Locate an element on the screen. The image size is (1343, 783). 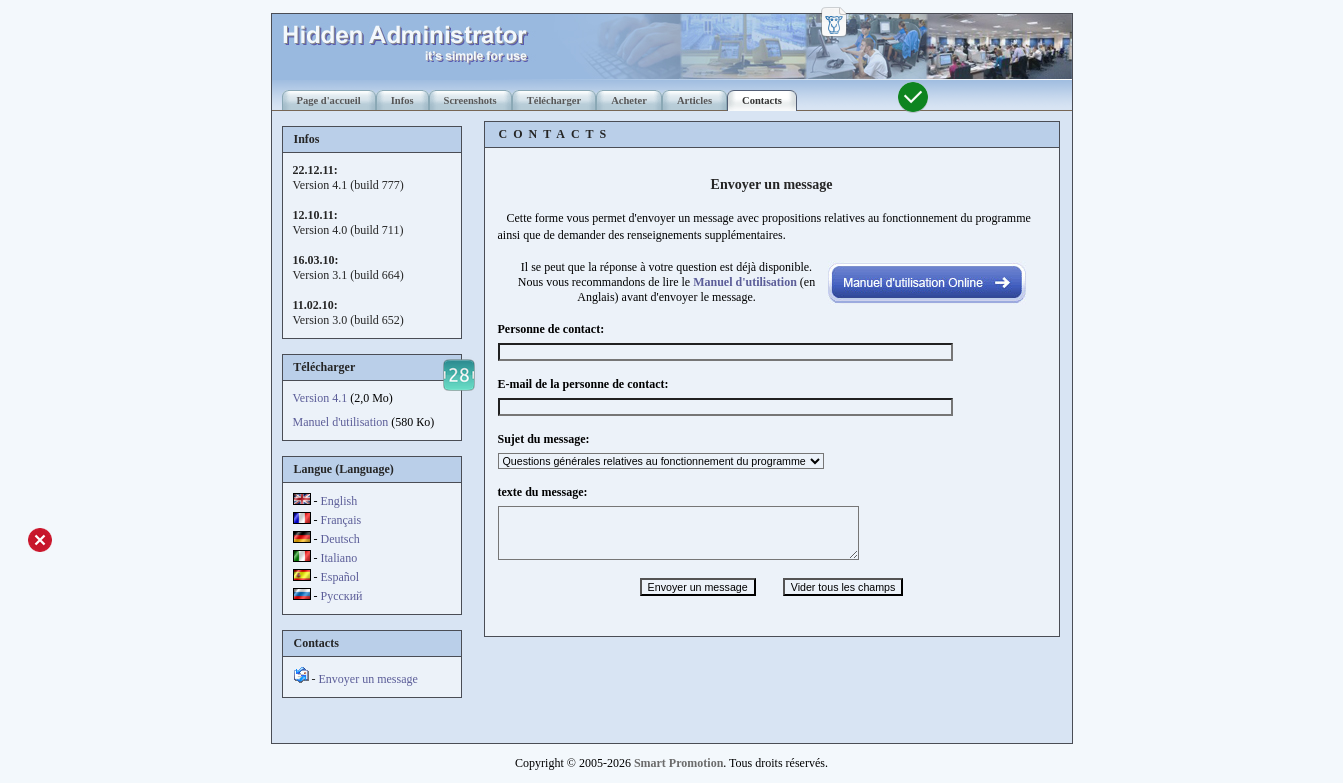
indicates a perl script or program file is located at coordinates (834, 22).